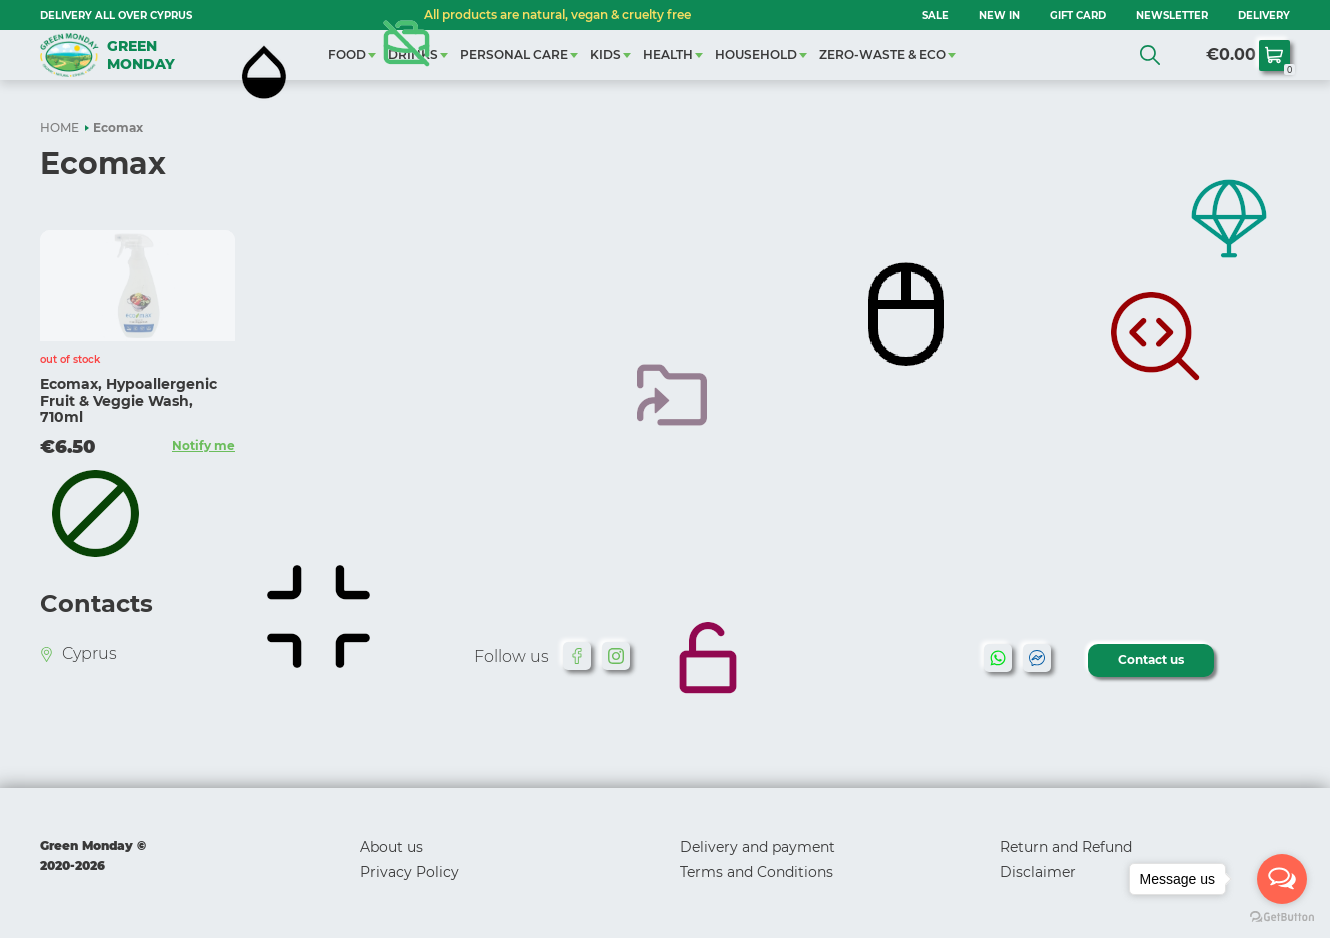 The height and width of the screenshot is (938, 1330). Describe the element at coordinates (1229, 220) in the screenshot. I see `access airdrop or file drop feature` at that location.